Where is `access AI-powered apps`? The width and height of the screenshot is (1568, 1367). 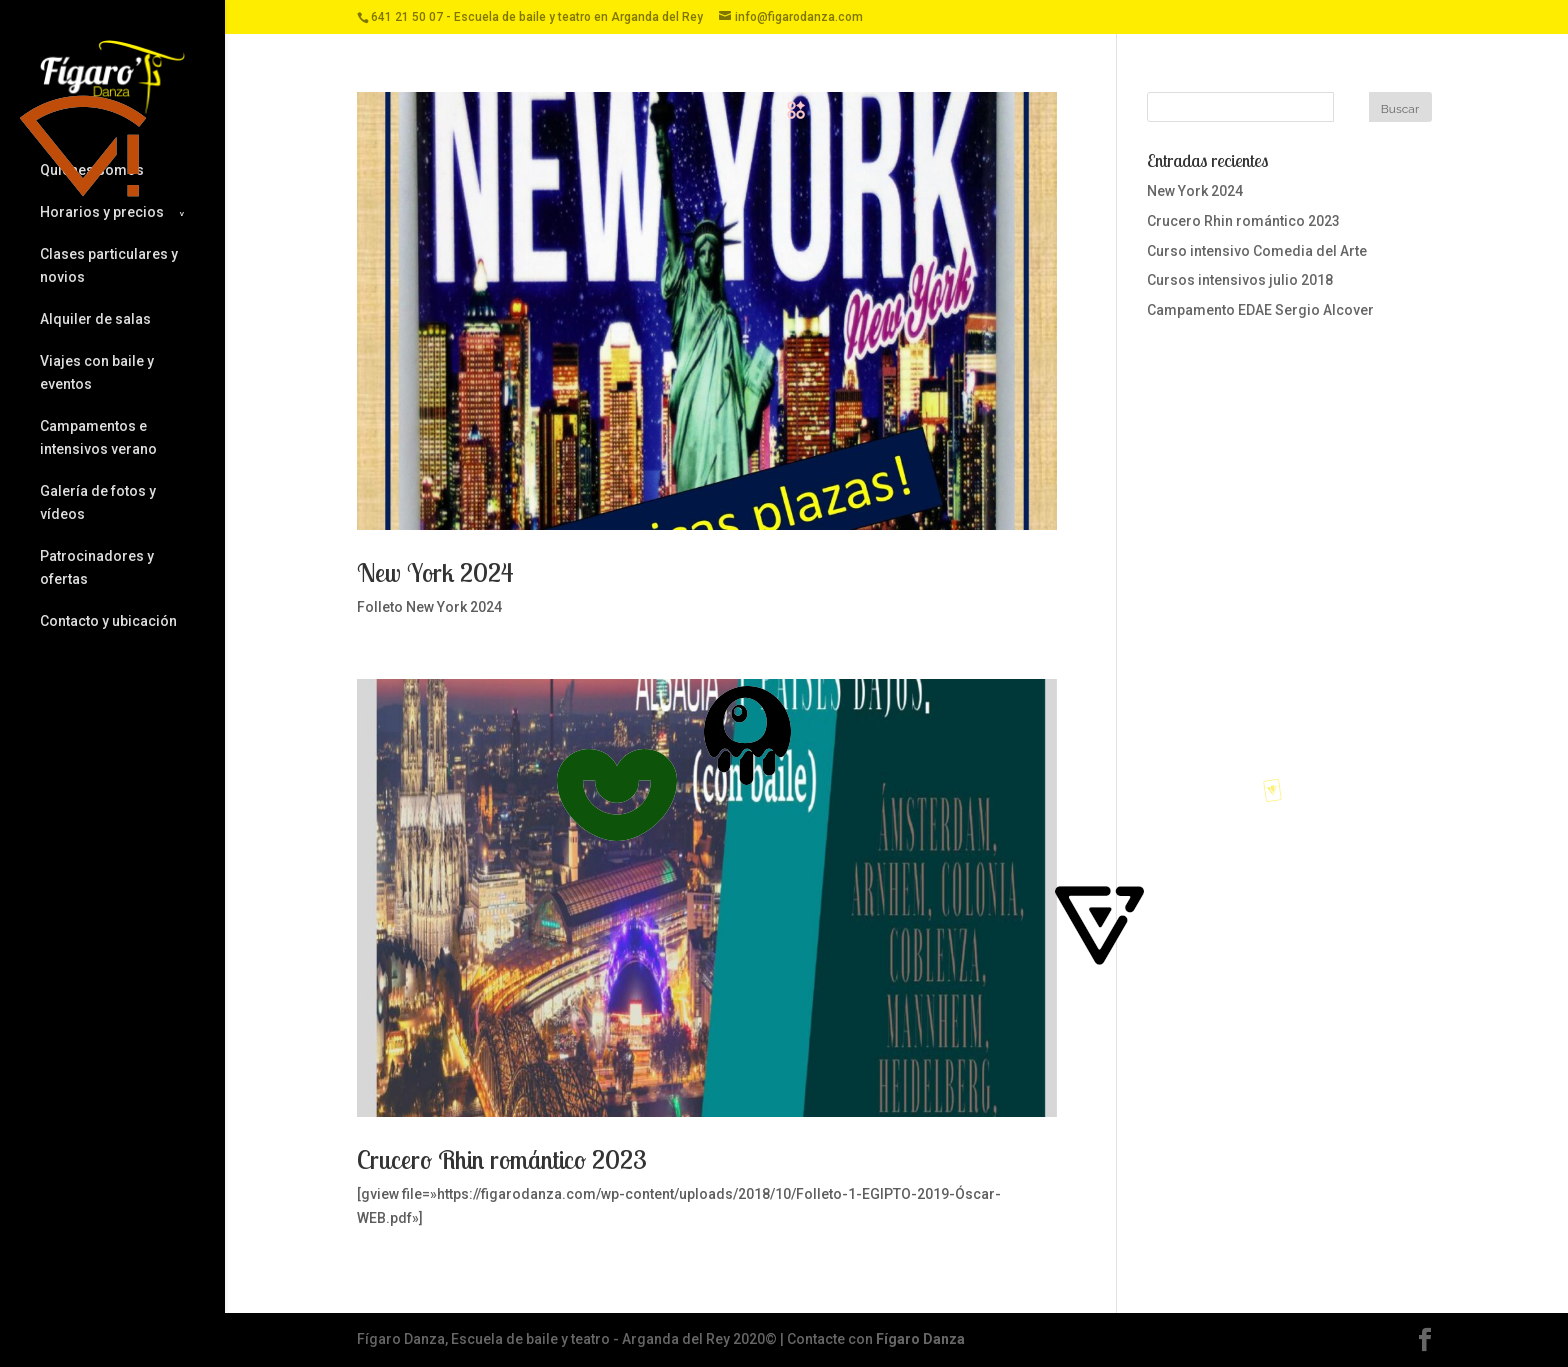
access AI-powered apps is located at coordinates (796, 110).